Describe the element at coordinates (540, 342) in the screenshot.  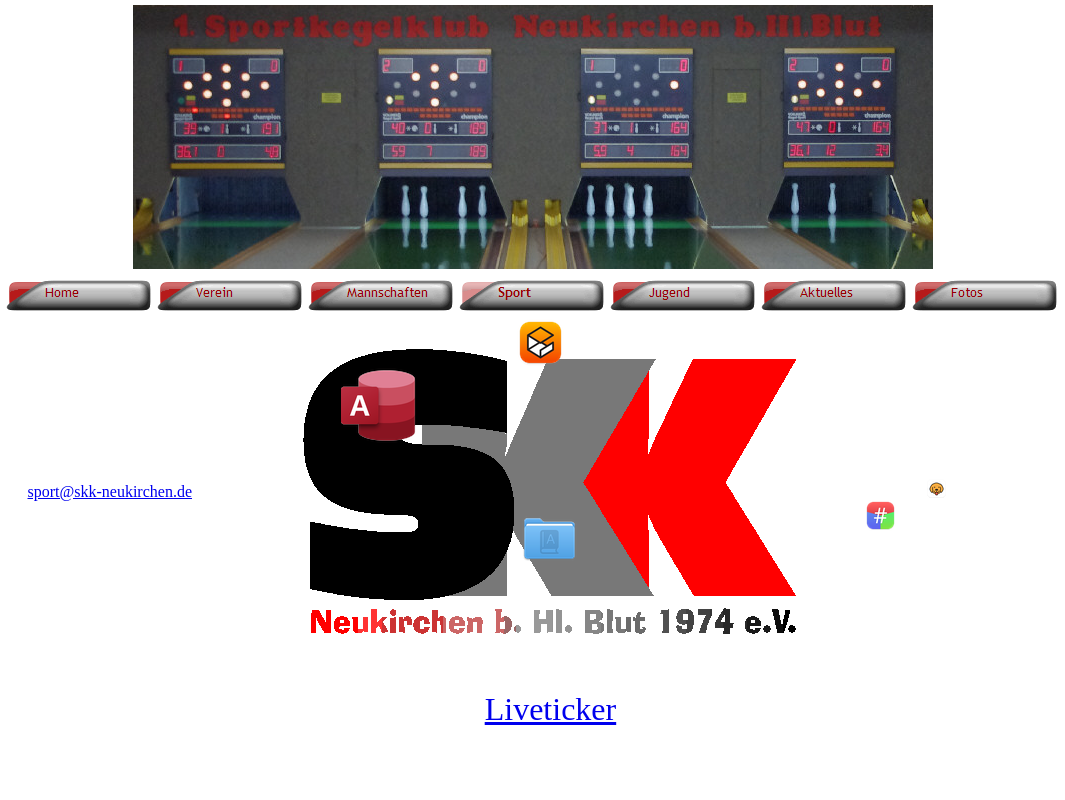
I see `open gazebo robotics simulation app` at that location.